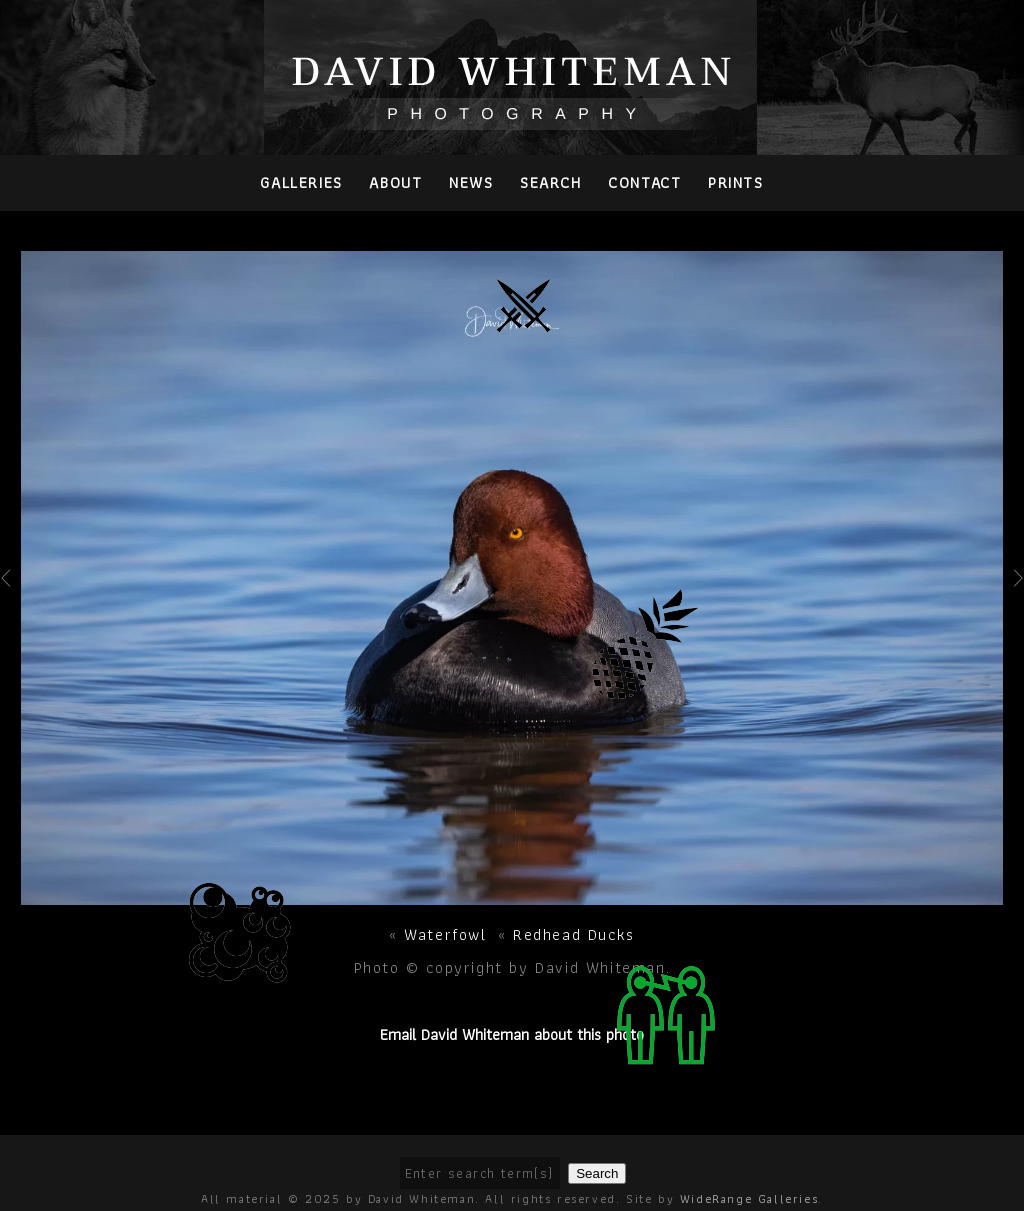 Image resolution: width=1024 pixels, height=1211 pixels. Describe the element at coordinates (647, 644) in the screenshot. I see `tropical or exotic food category` at that location.